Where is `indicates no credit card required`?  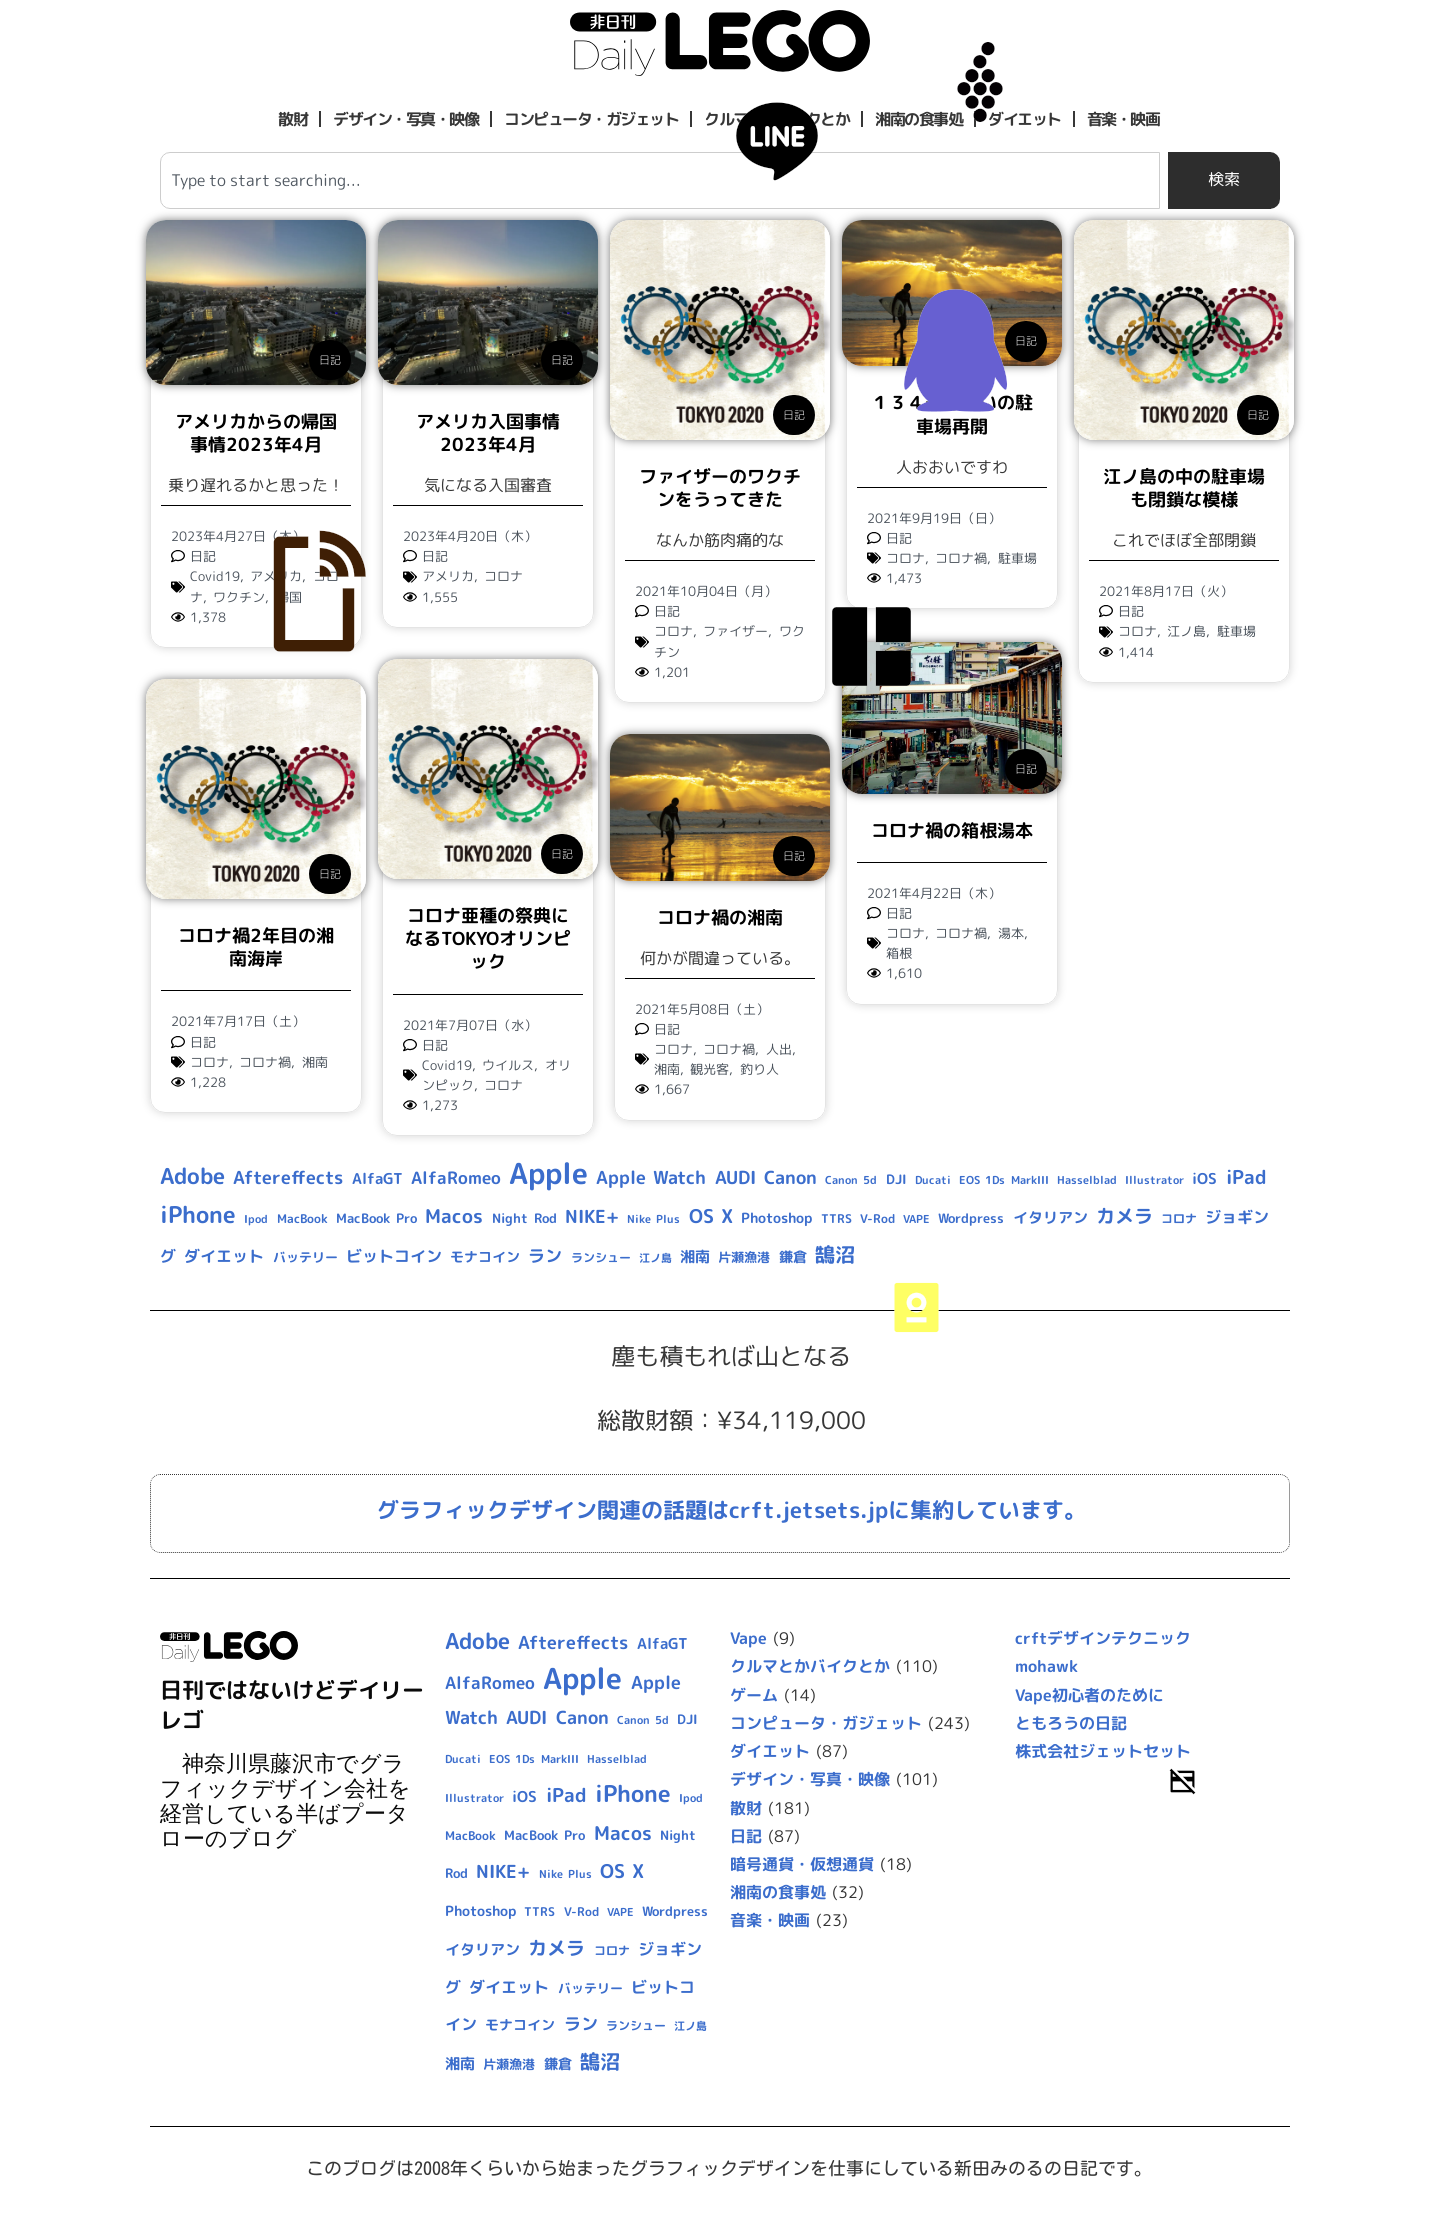 indicates no credit card required is located at coordinates (1182, 1781).